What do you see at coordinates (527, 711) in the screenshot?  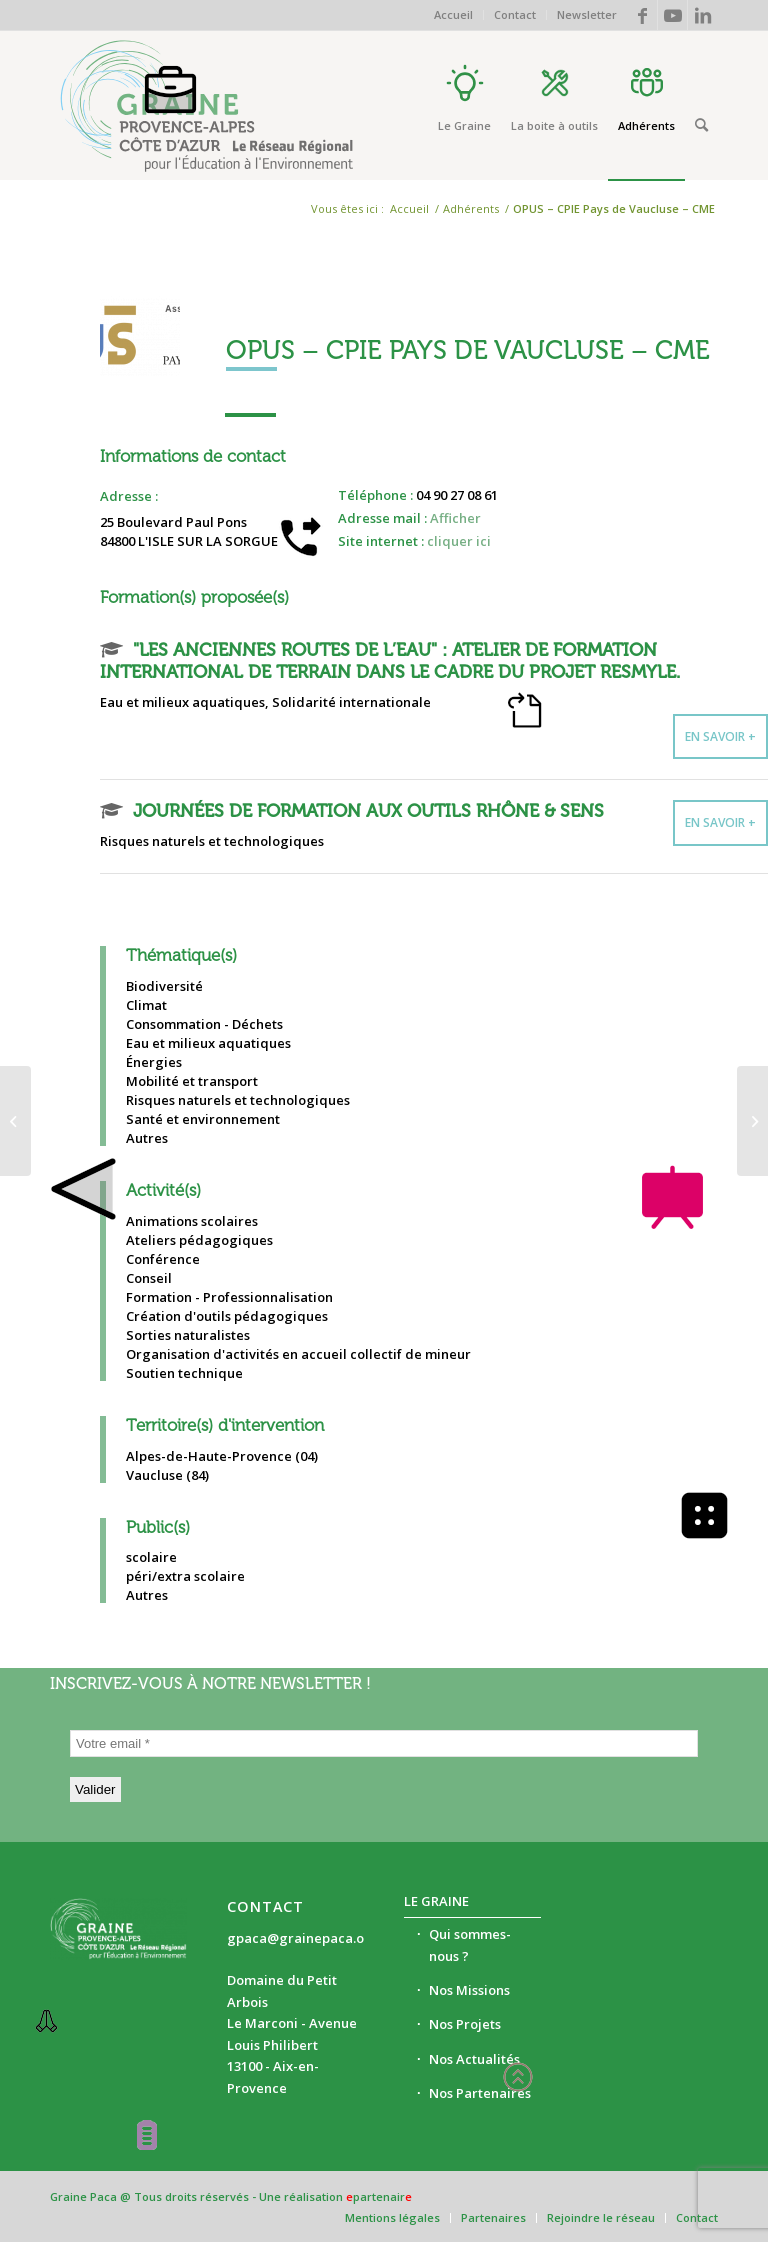 I see `go to file or navigate to a specific file` at bounding box center [527, 711].